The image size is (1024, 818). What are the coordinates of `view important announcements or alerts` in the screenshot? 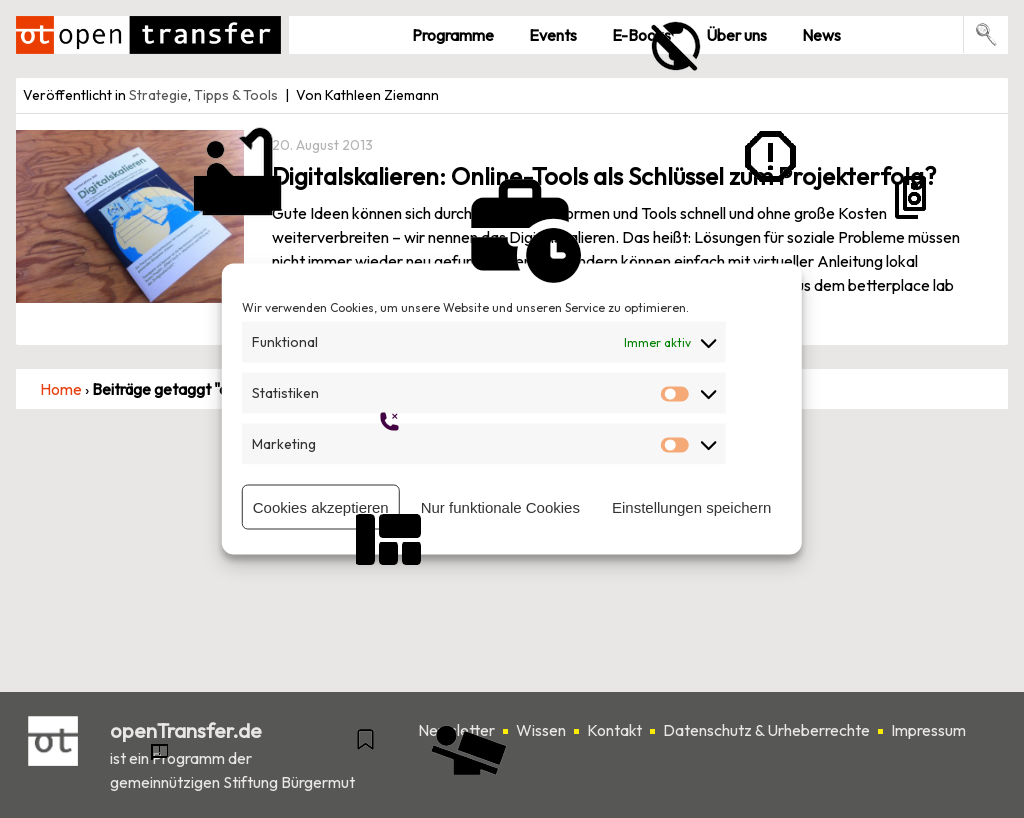 It's located at (159, 752).